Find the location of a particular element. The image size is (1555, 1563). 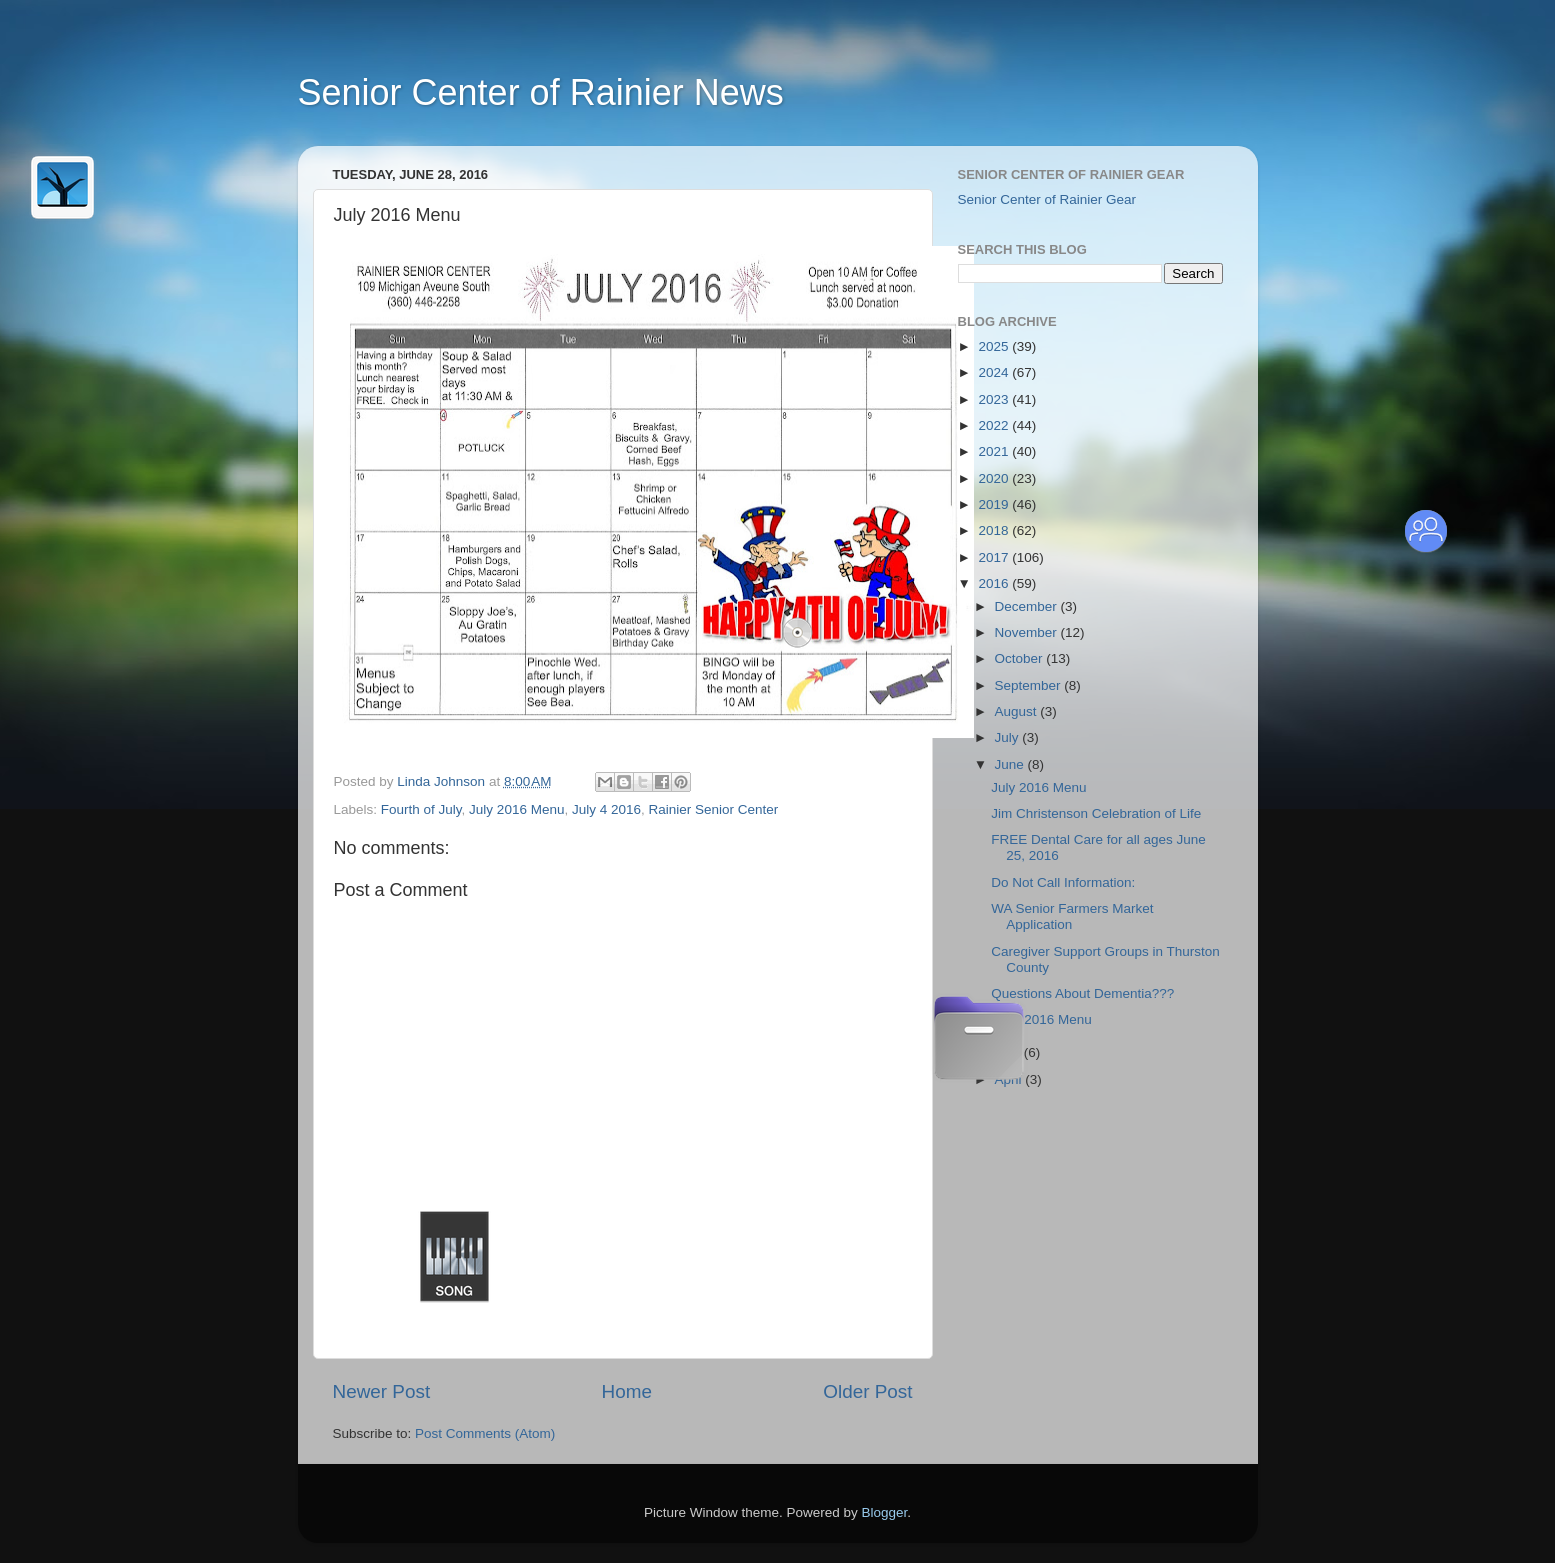

indicates a blank DVD-R disc ready for burning is located at coordinates (797, 632).